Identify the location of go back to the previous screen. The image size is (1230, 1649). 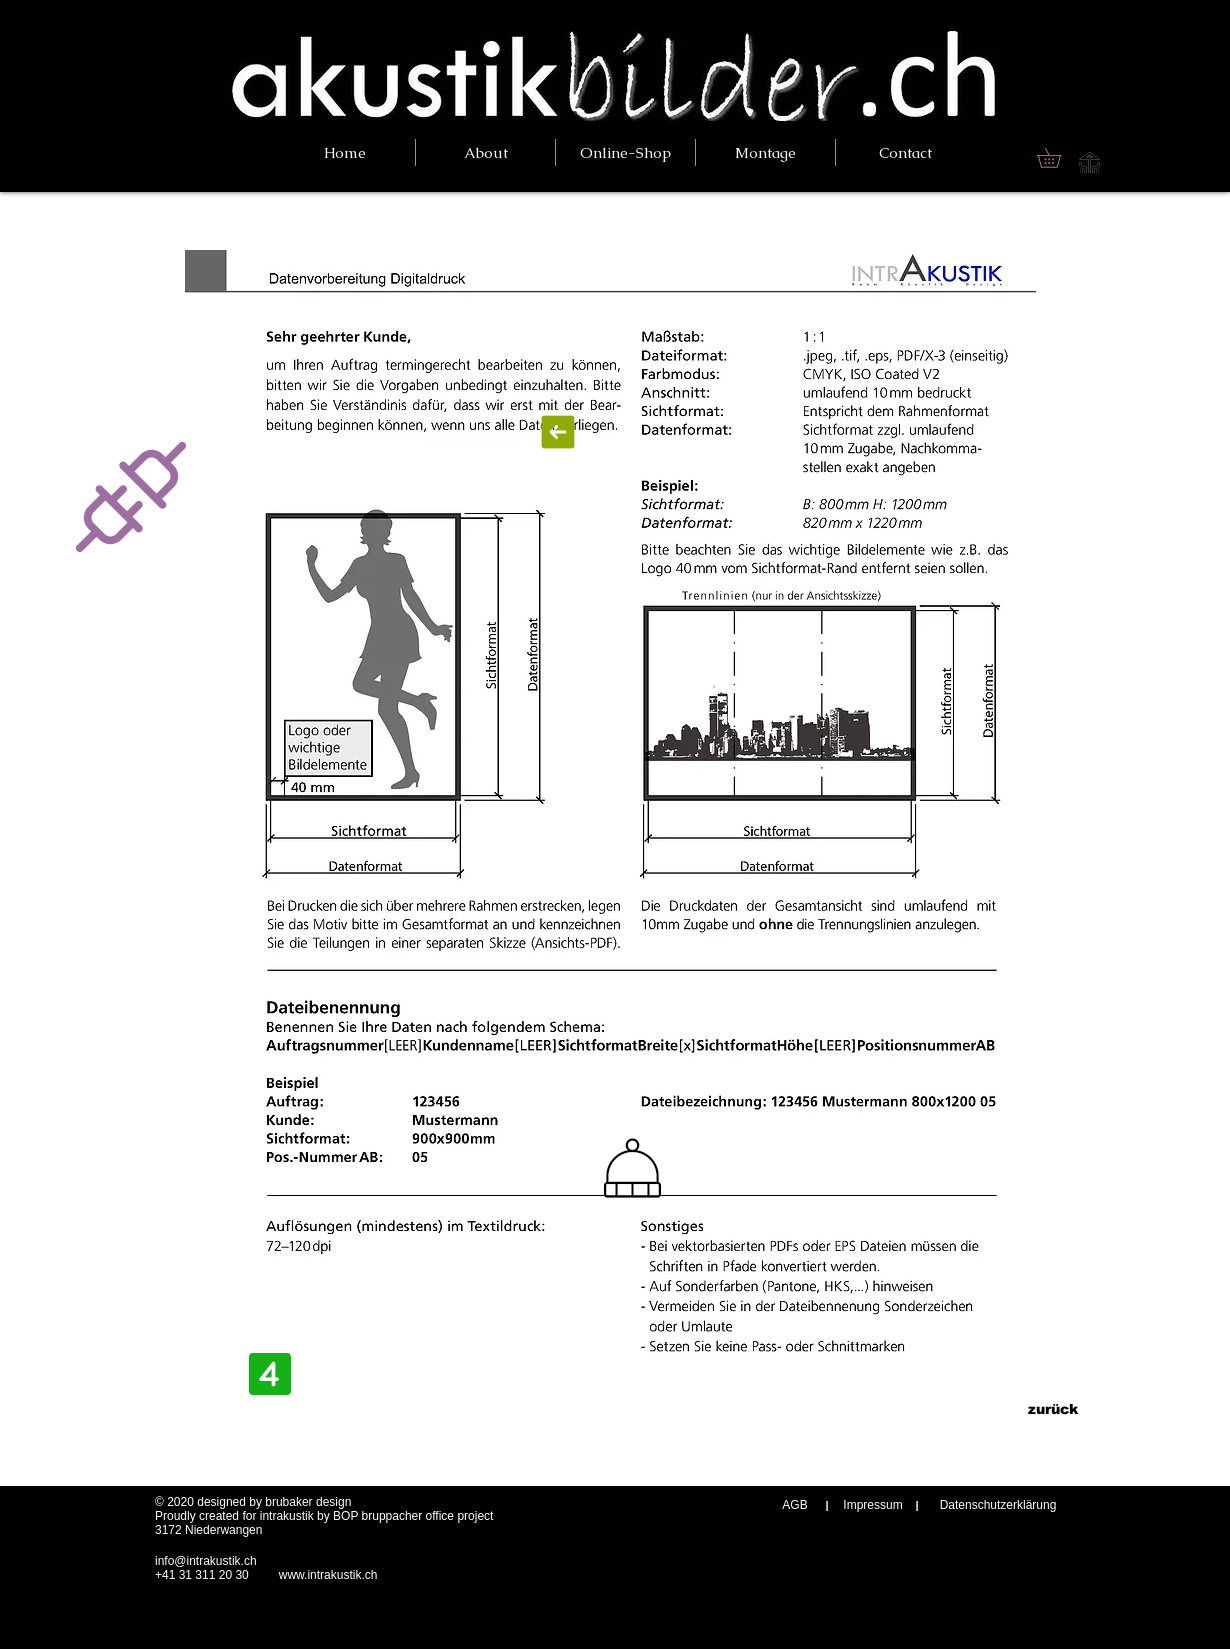
(558, 432).